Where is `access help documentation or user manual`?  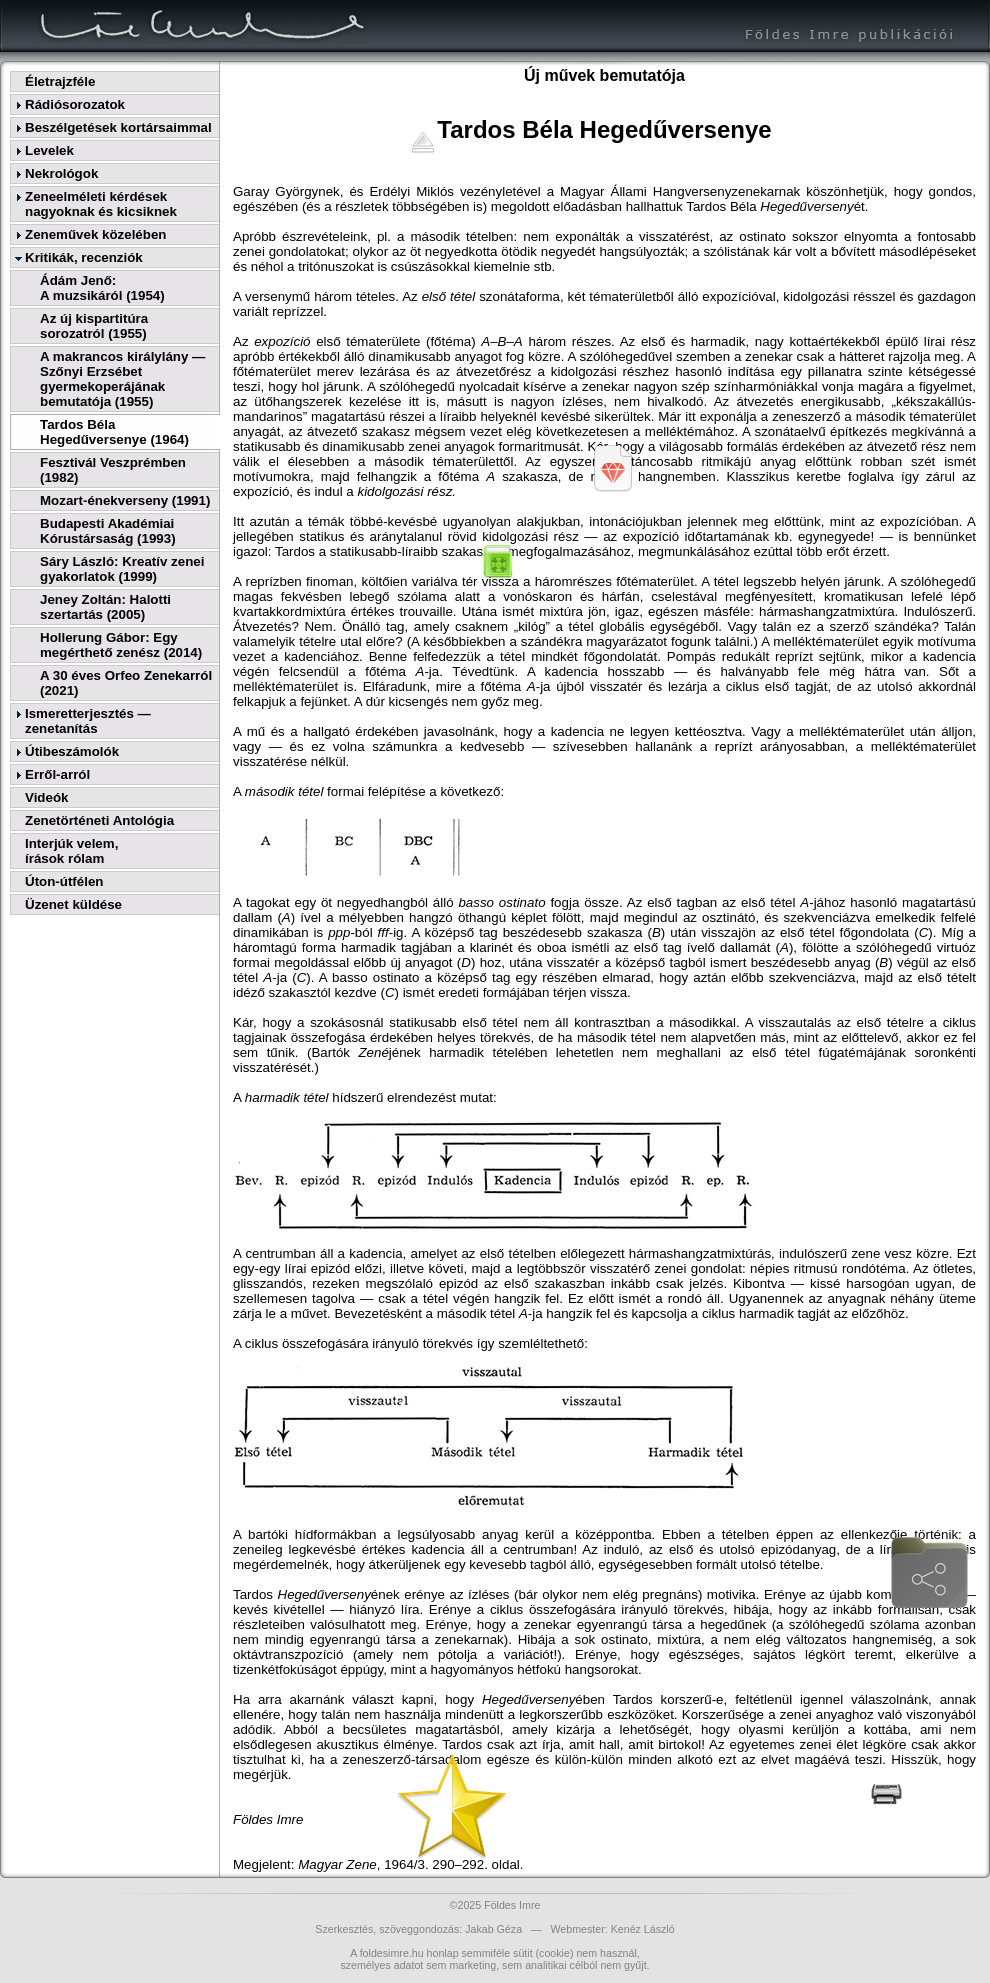 access help documentation or user manual is located at coordinates (498, 562).